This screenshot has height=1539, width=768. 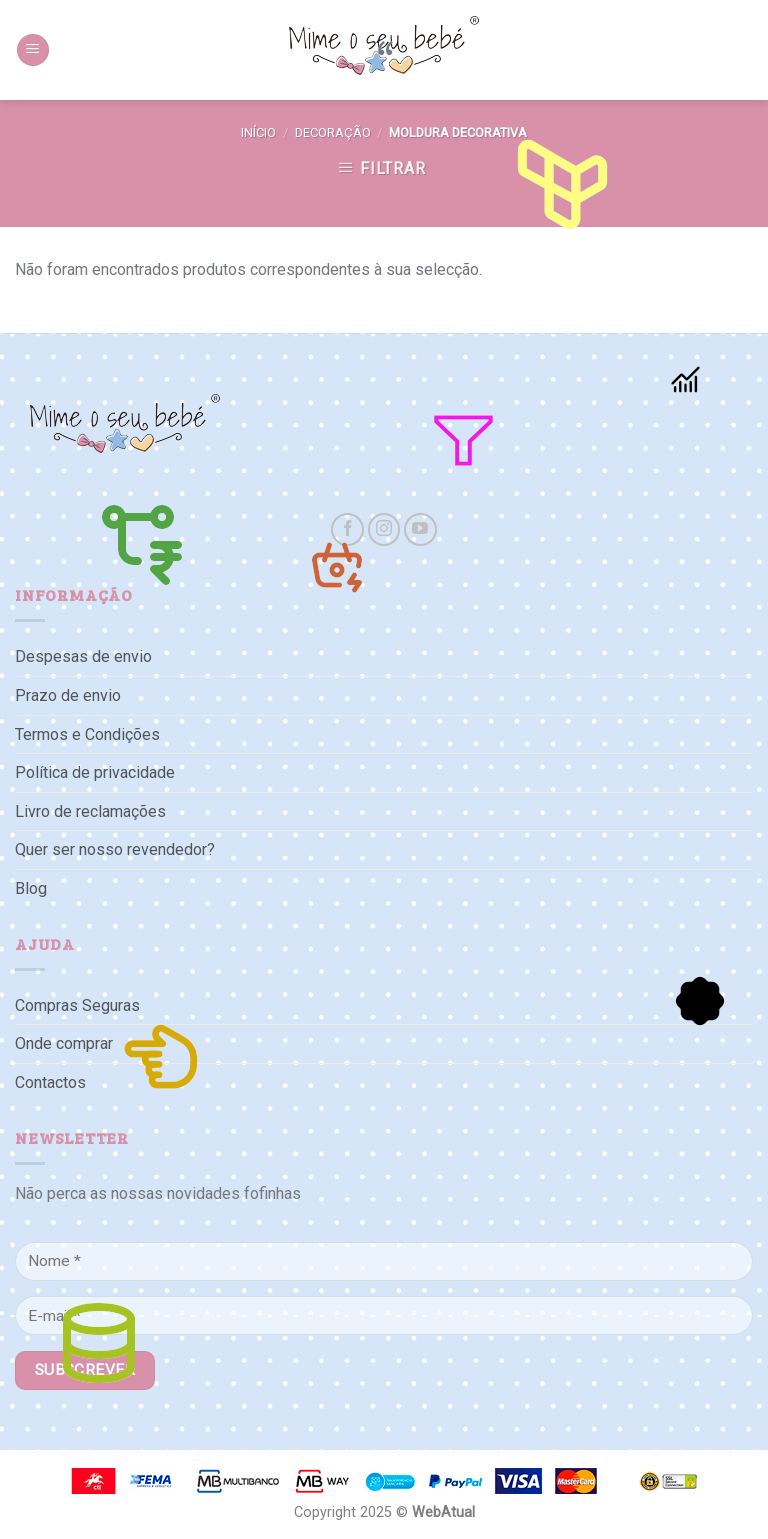 I want to click on quick purchase or express checkout, so click(x=337, y=565).